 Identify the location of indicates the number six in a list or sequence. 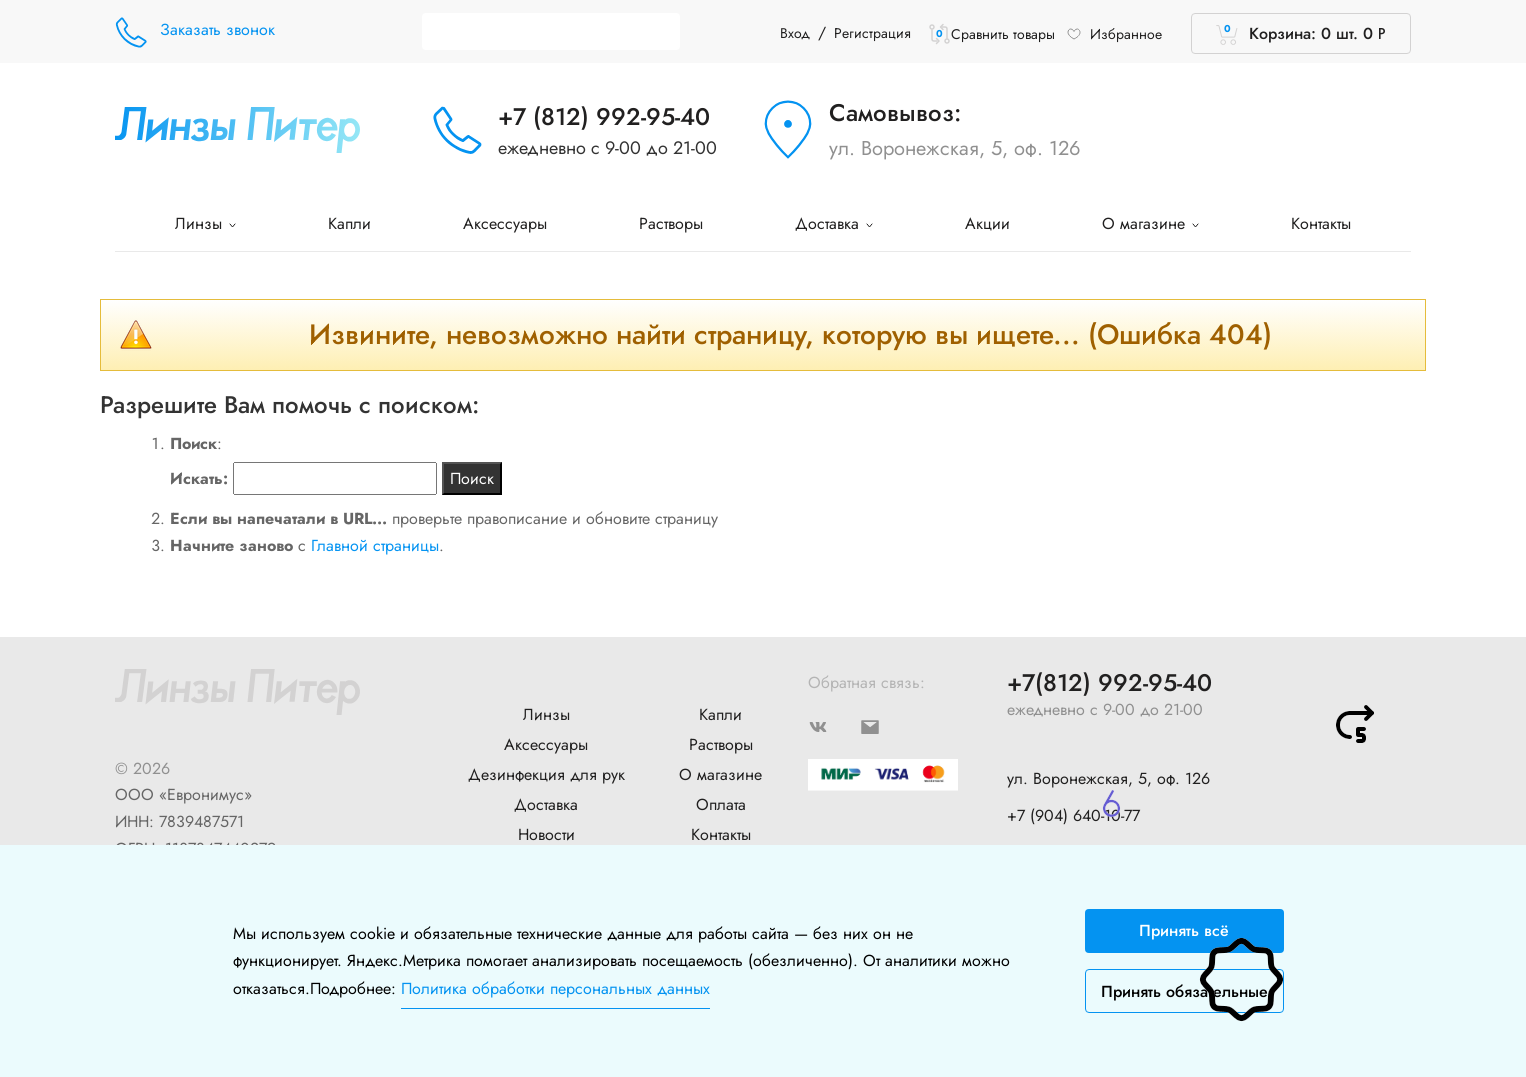
(1111, 803).